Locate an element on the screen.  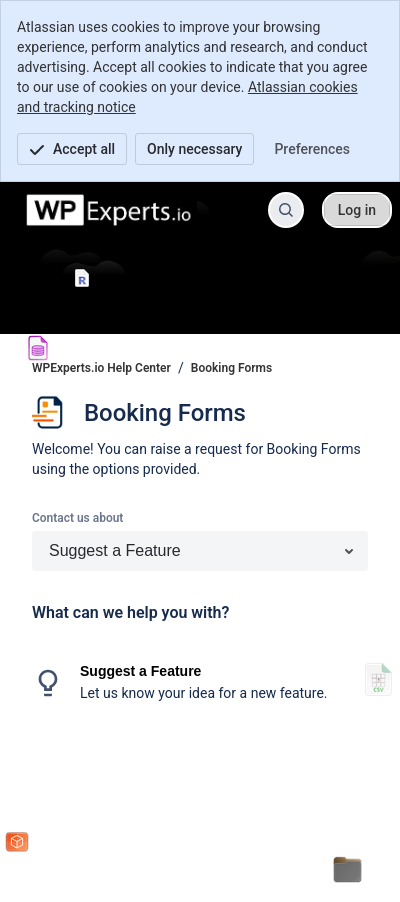
open a CSV spreadsheet file is located at coordinates (378, 679).